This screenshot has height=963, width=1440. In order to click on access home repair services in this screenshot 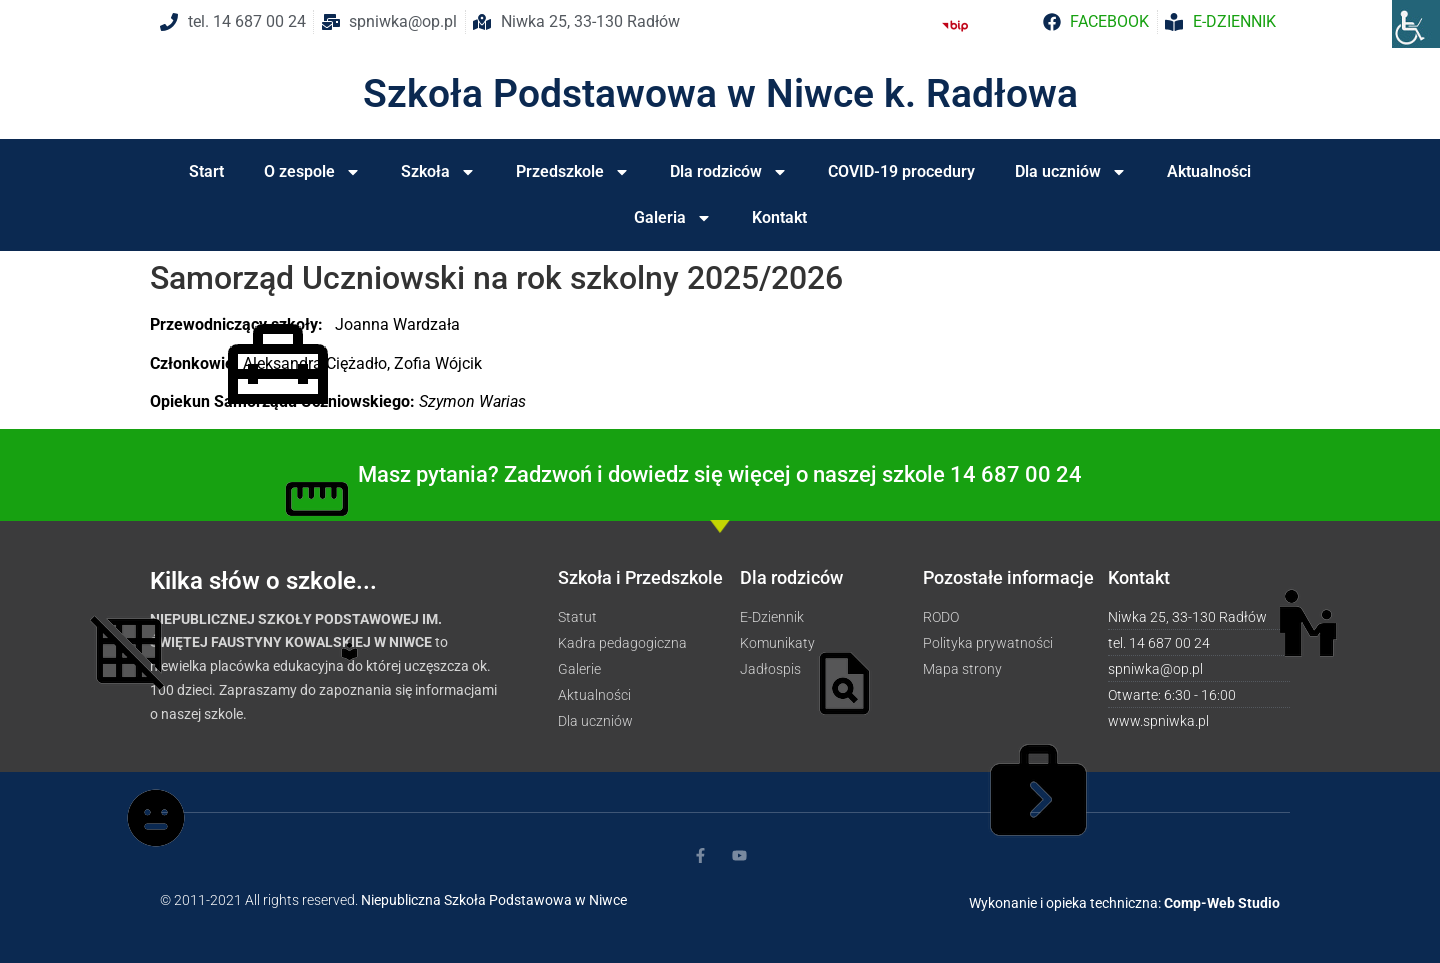, I will do `click(278, 364)`.